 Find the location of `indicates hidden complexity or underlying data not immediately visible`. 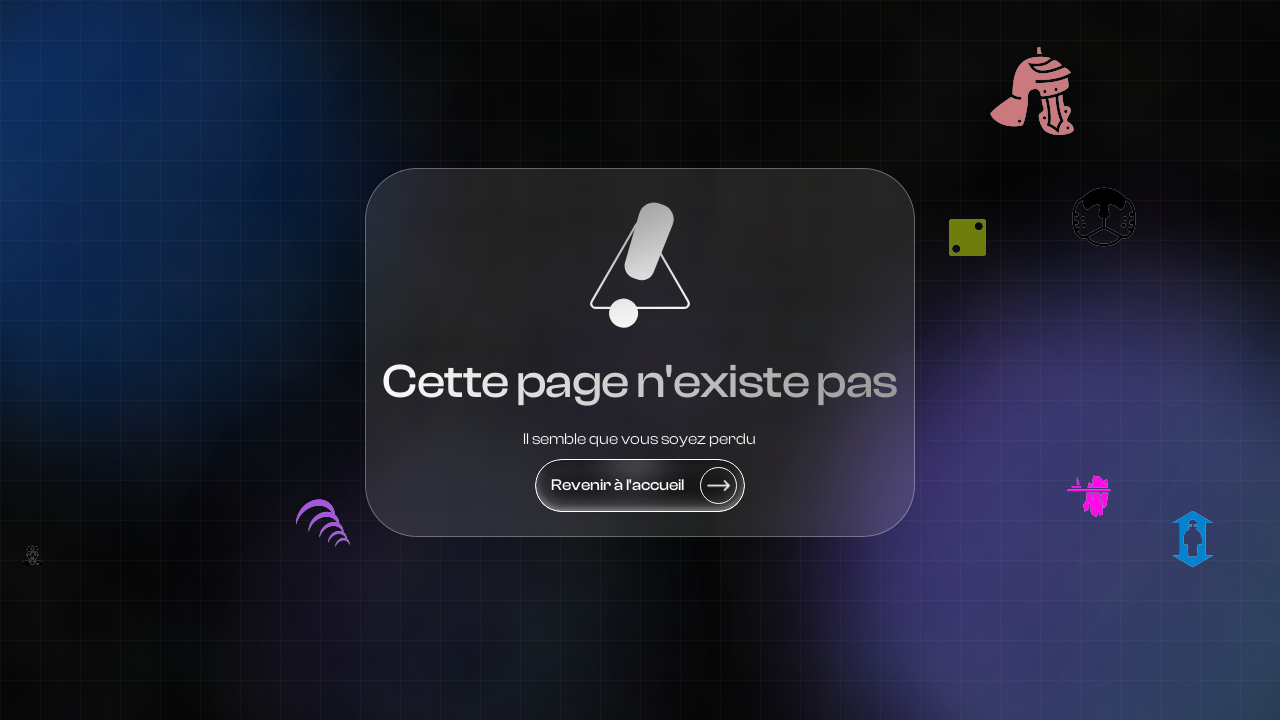

indicates hidden complexity or underlying data not immediately visible is located at coordinates (1089, 496).